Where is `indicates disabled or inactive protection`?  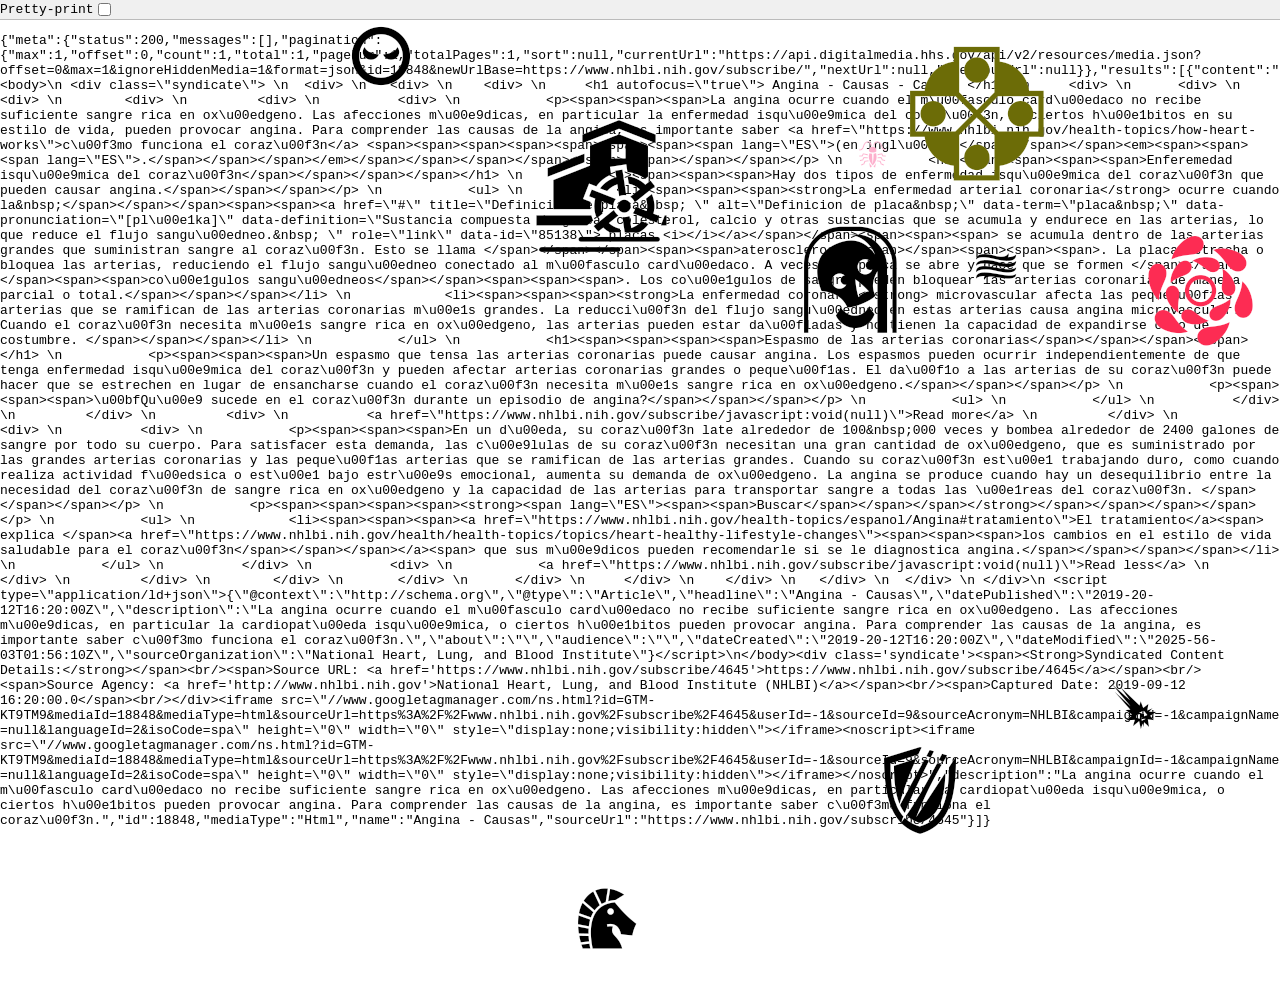
indicates disabled or inactive protection is located at coordinates (920, 790).